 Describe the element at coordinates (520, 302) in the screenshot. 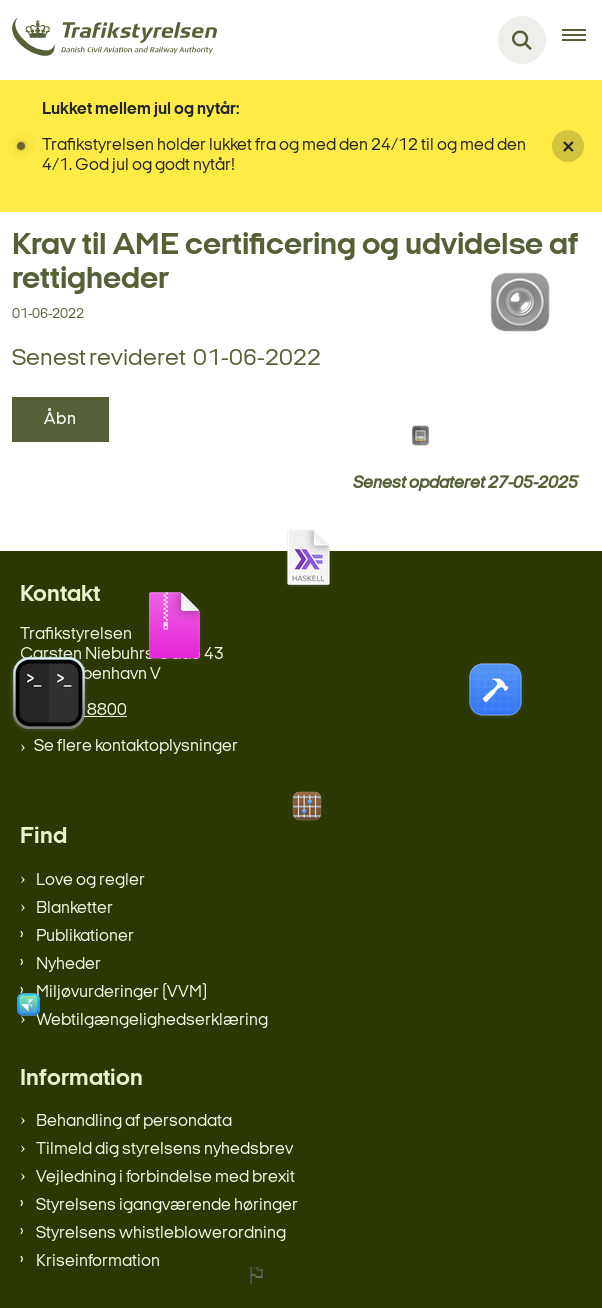

I see `open the camera app` at that location.